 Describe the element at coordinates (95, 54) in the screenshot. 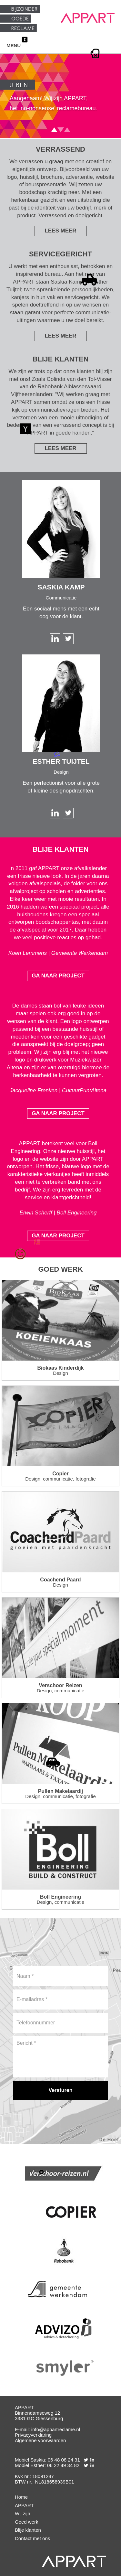

I see `access boxing or combat sports content` at that location.